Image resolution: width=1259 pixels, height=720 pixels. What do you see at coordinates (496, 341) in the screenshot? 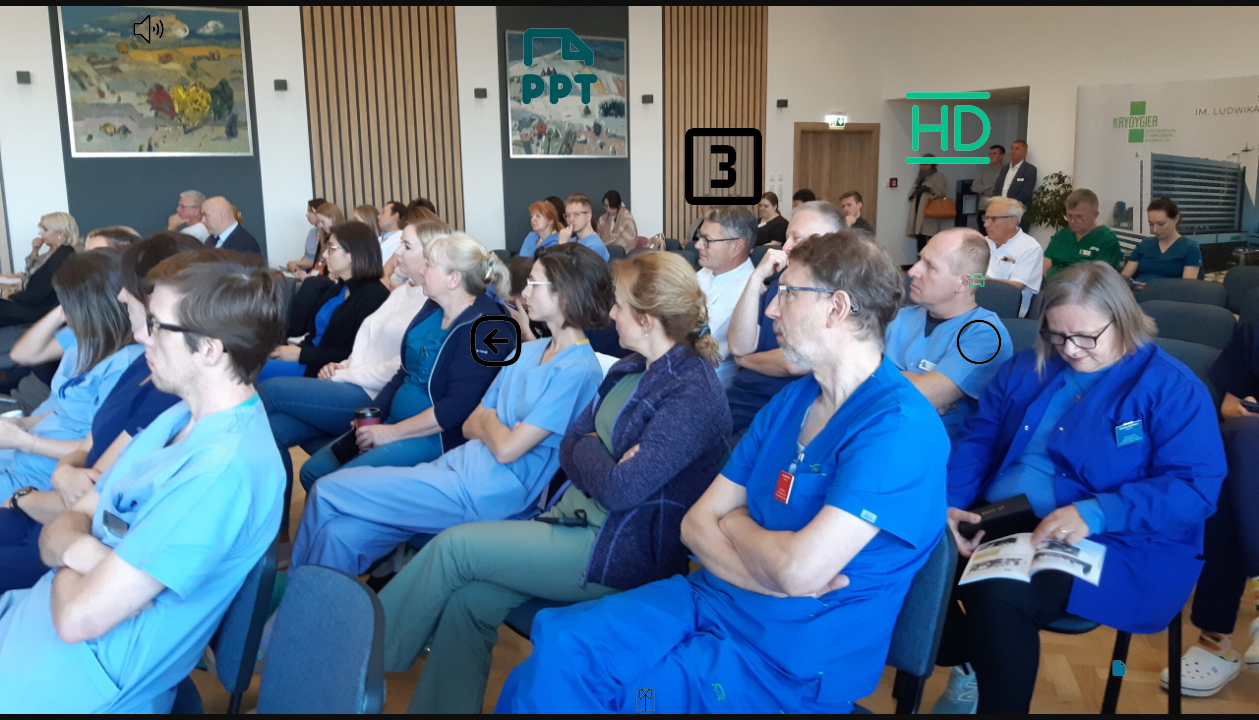
I see `go back to the previous screen` at bounding box center [496, 341].